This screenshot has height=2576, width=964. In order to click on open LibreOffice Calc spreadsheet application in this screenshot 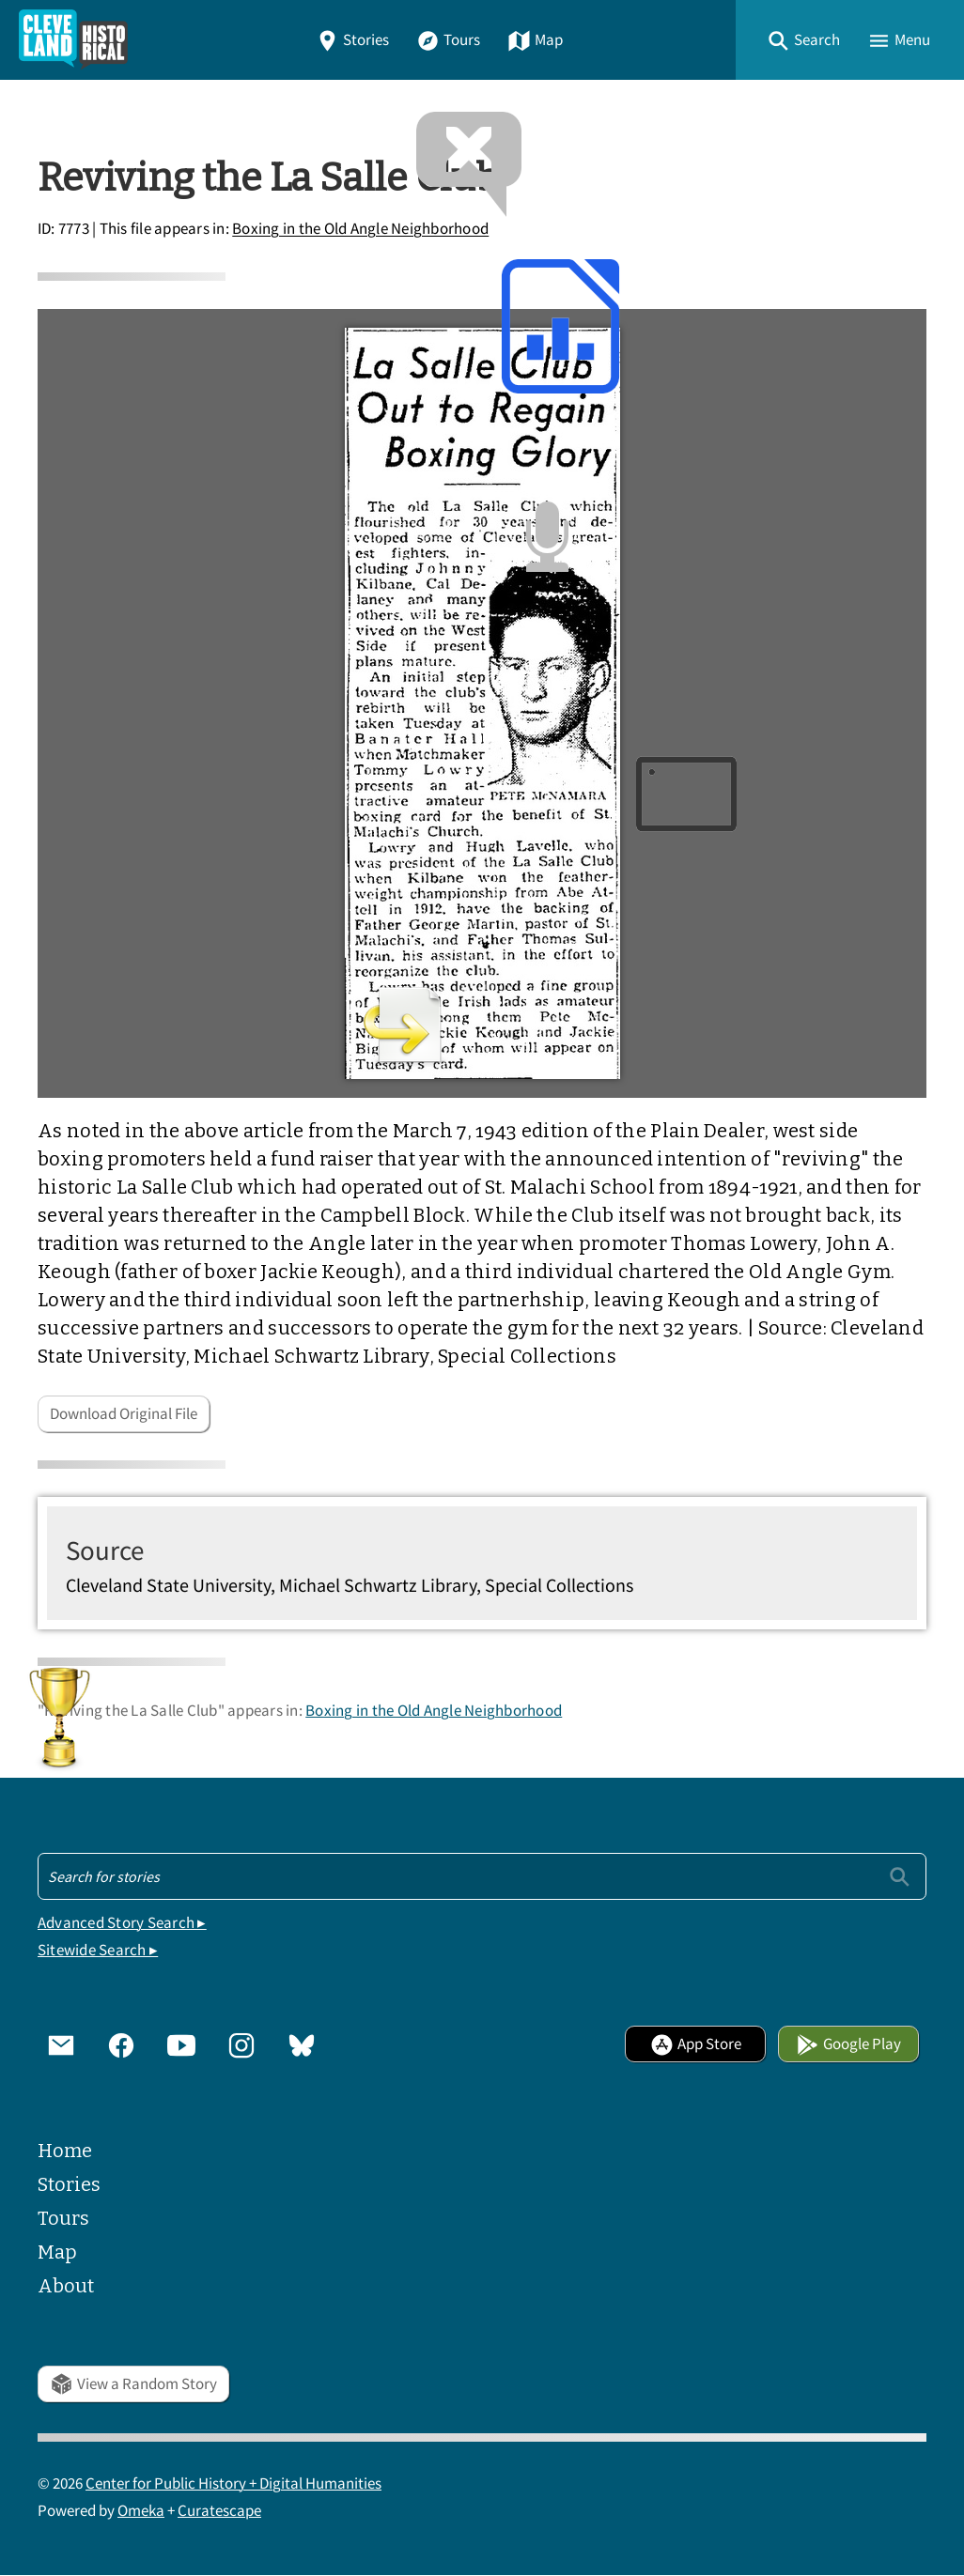, I will do `click(560, 326)`.